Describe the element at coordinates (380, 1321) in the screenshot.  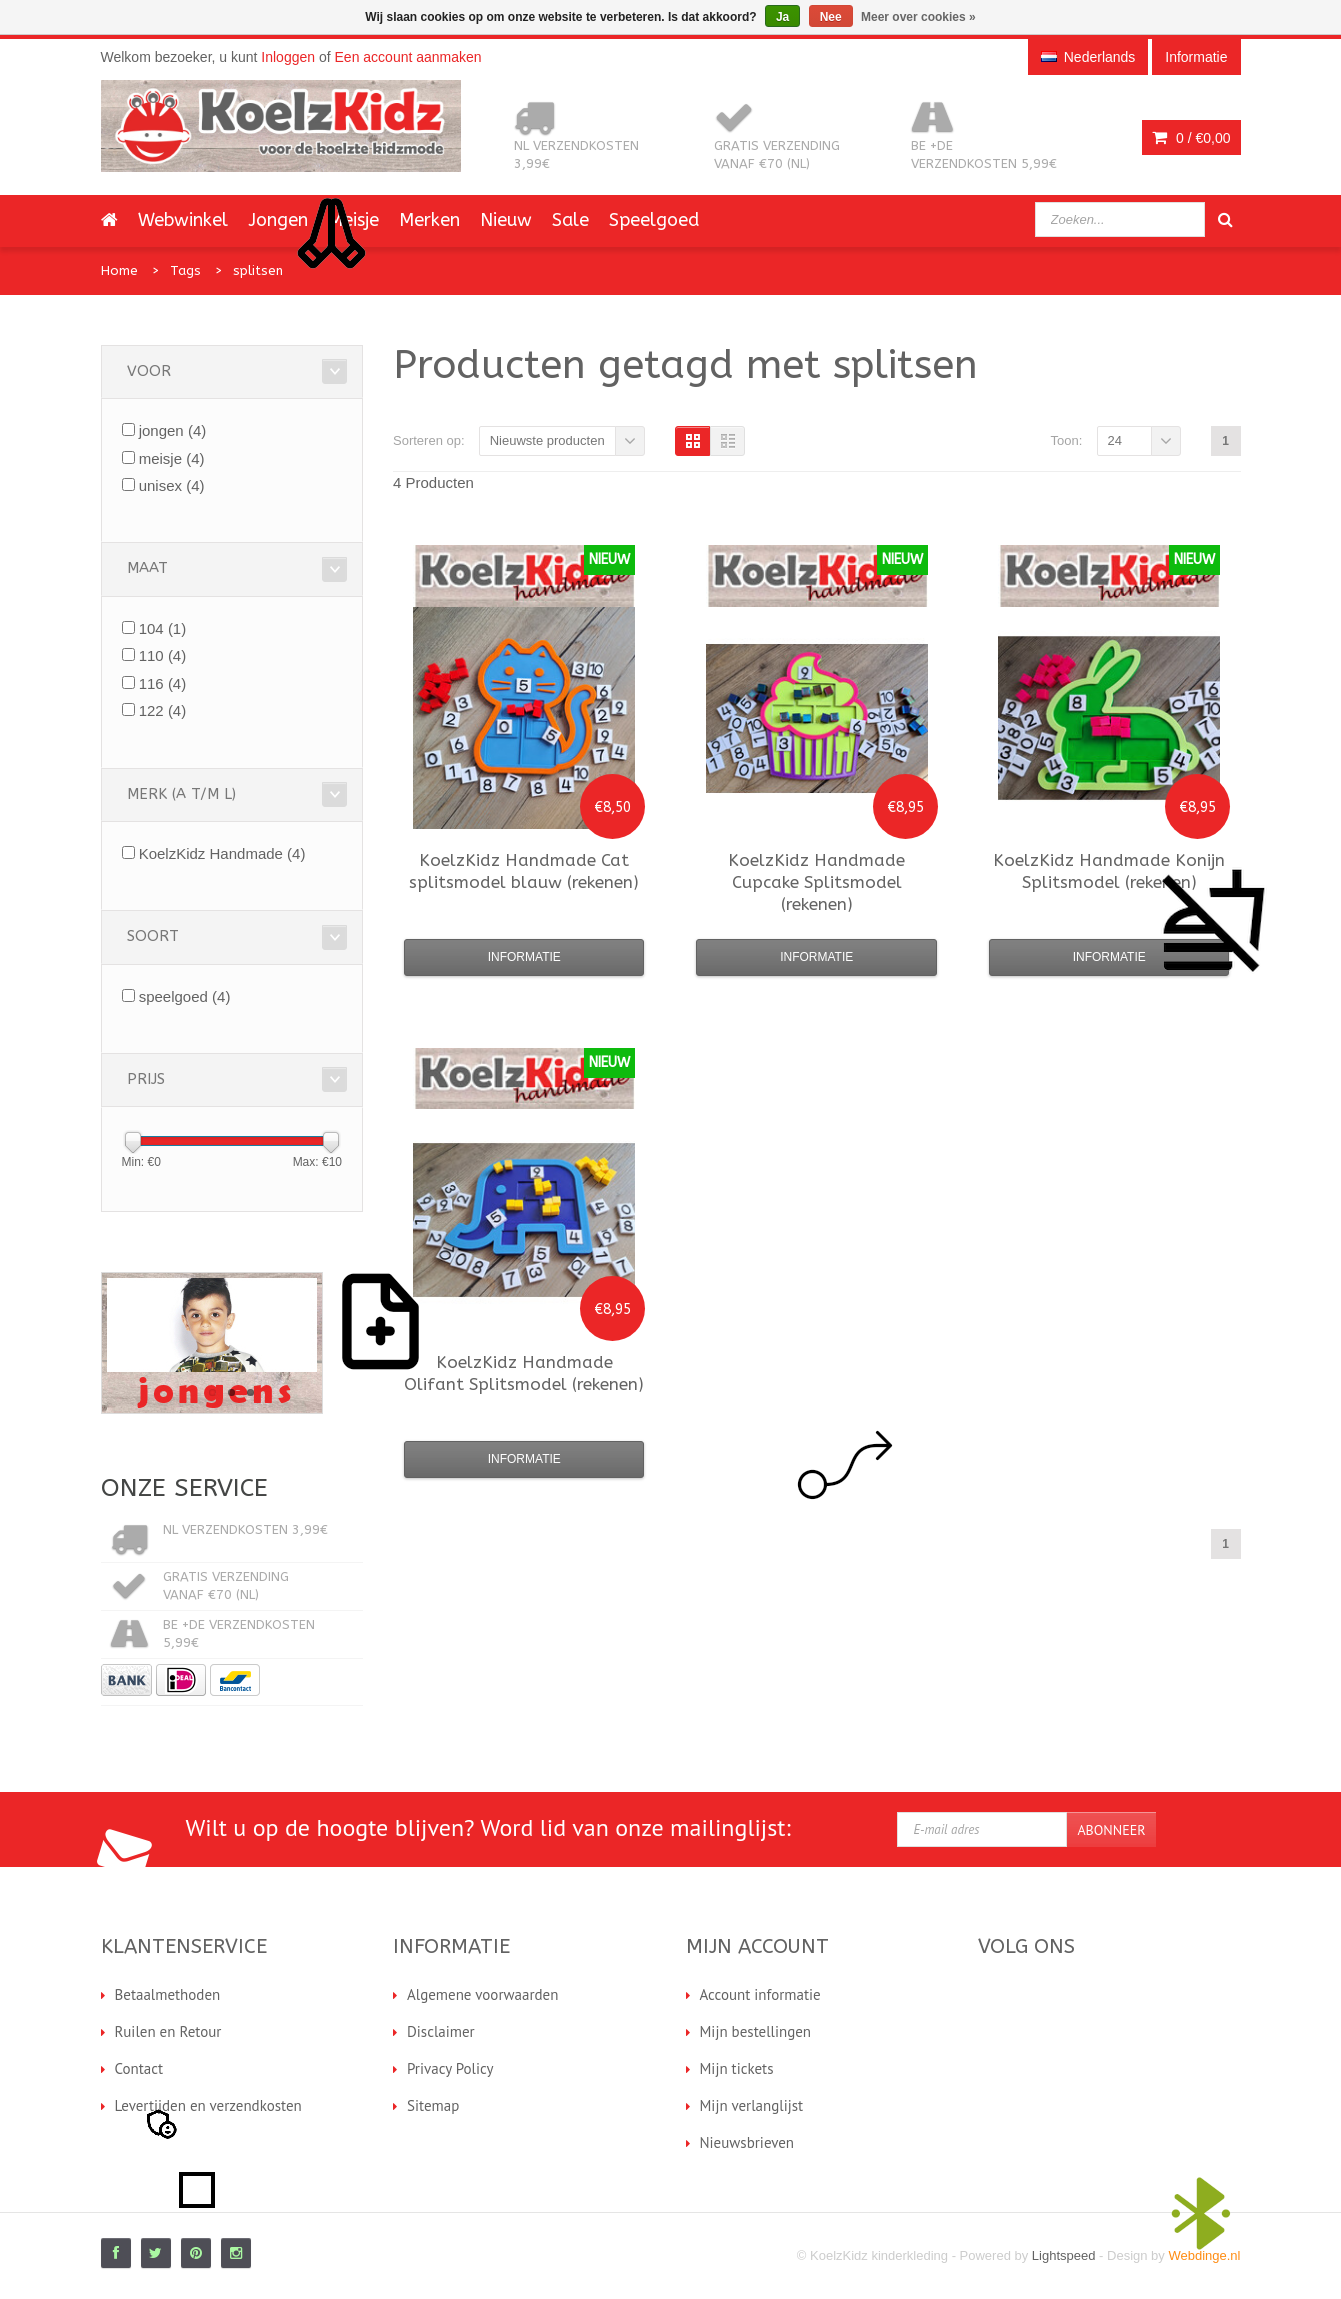
I see `create a new file` at that location.